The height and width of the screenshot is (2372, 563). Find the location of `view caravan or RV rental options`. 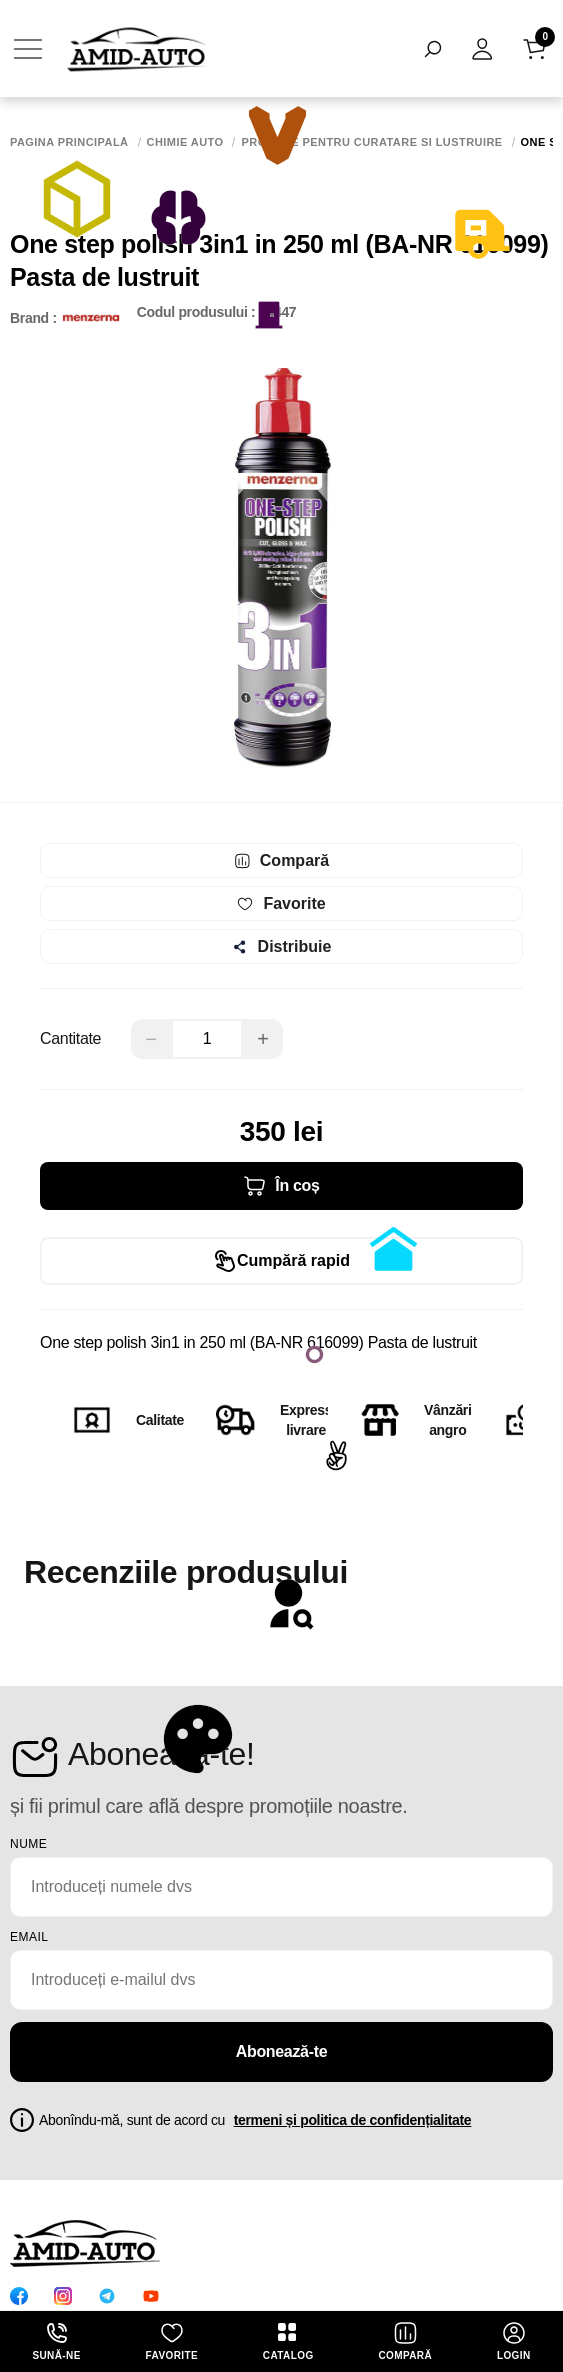

view caravan or RV rental options is located at coordinates (481, 233).